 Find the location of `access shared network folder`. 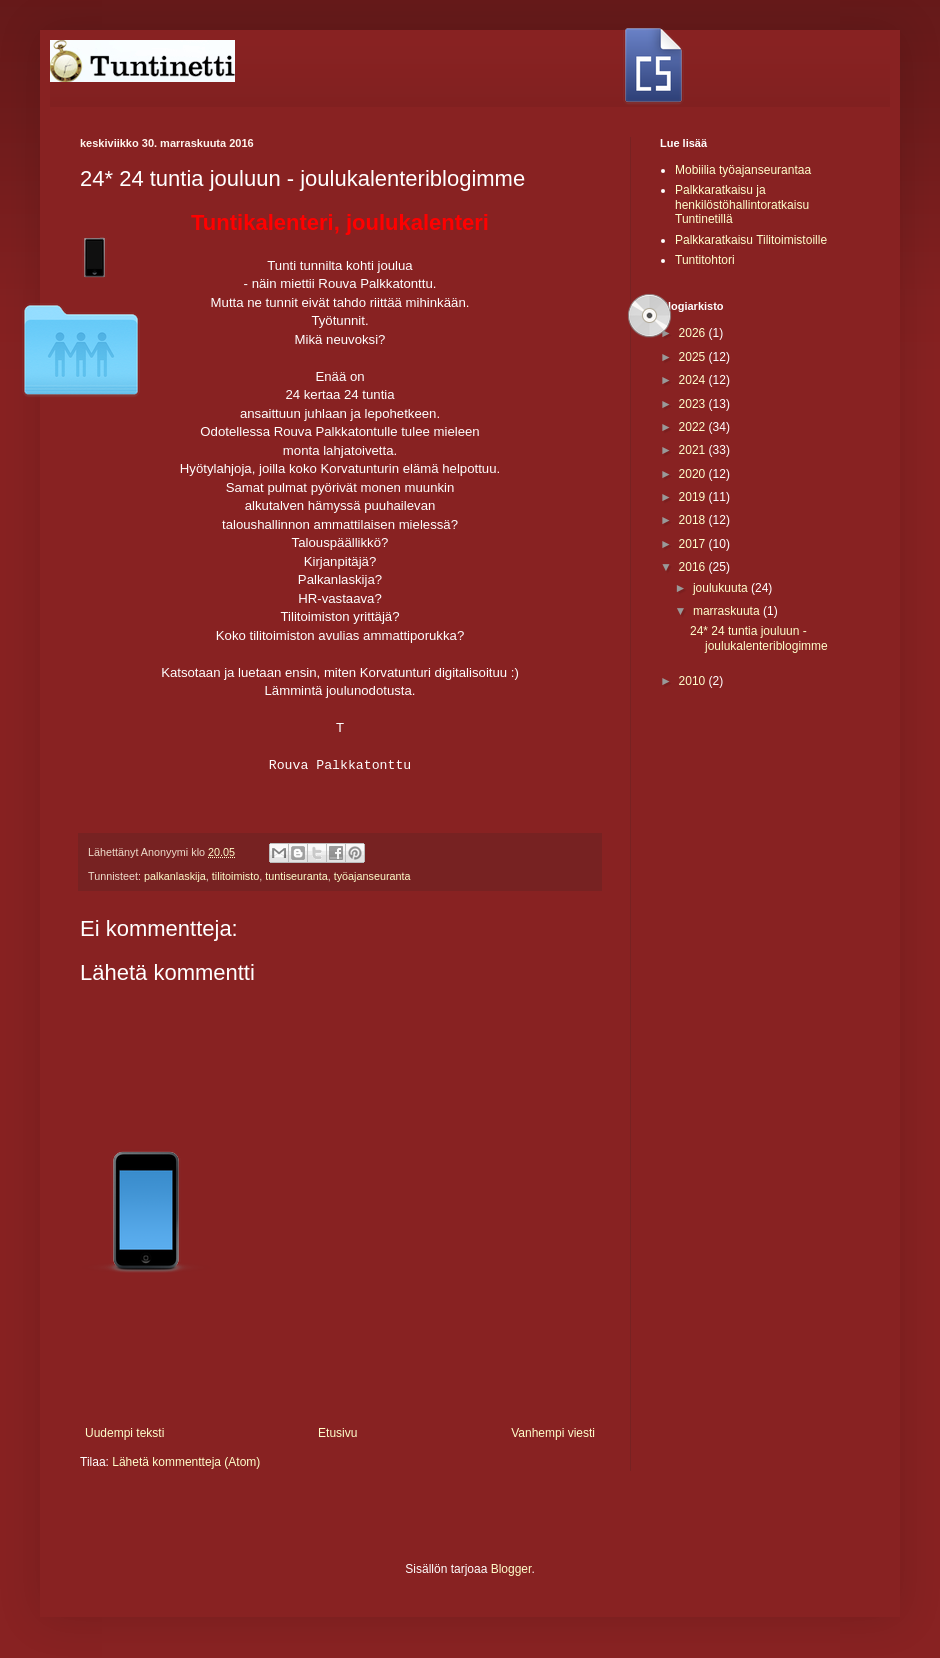

access shared network folder is located at coordinates (81, 350).